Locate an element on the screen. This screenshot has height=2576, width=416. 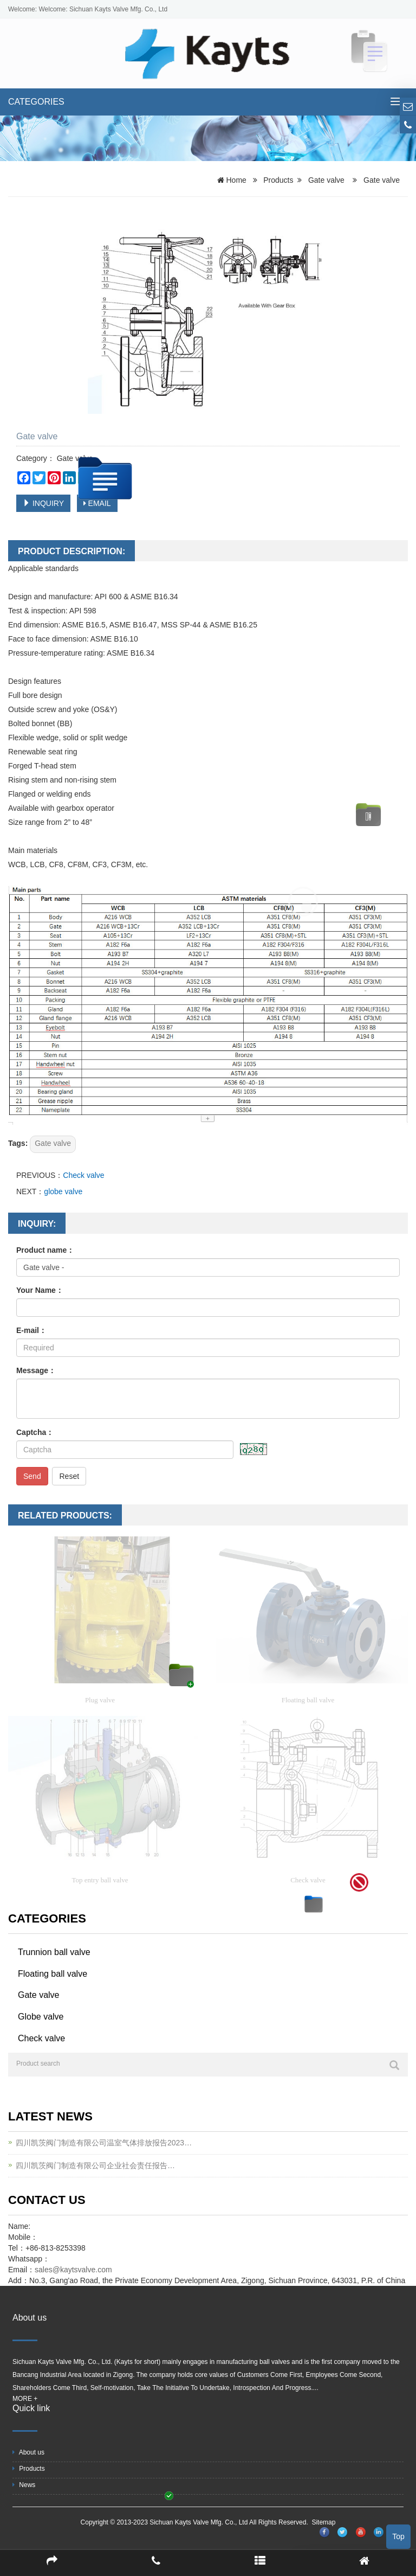
confirm or accept an action is located at coordinates (169, 2496).